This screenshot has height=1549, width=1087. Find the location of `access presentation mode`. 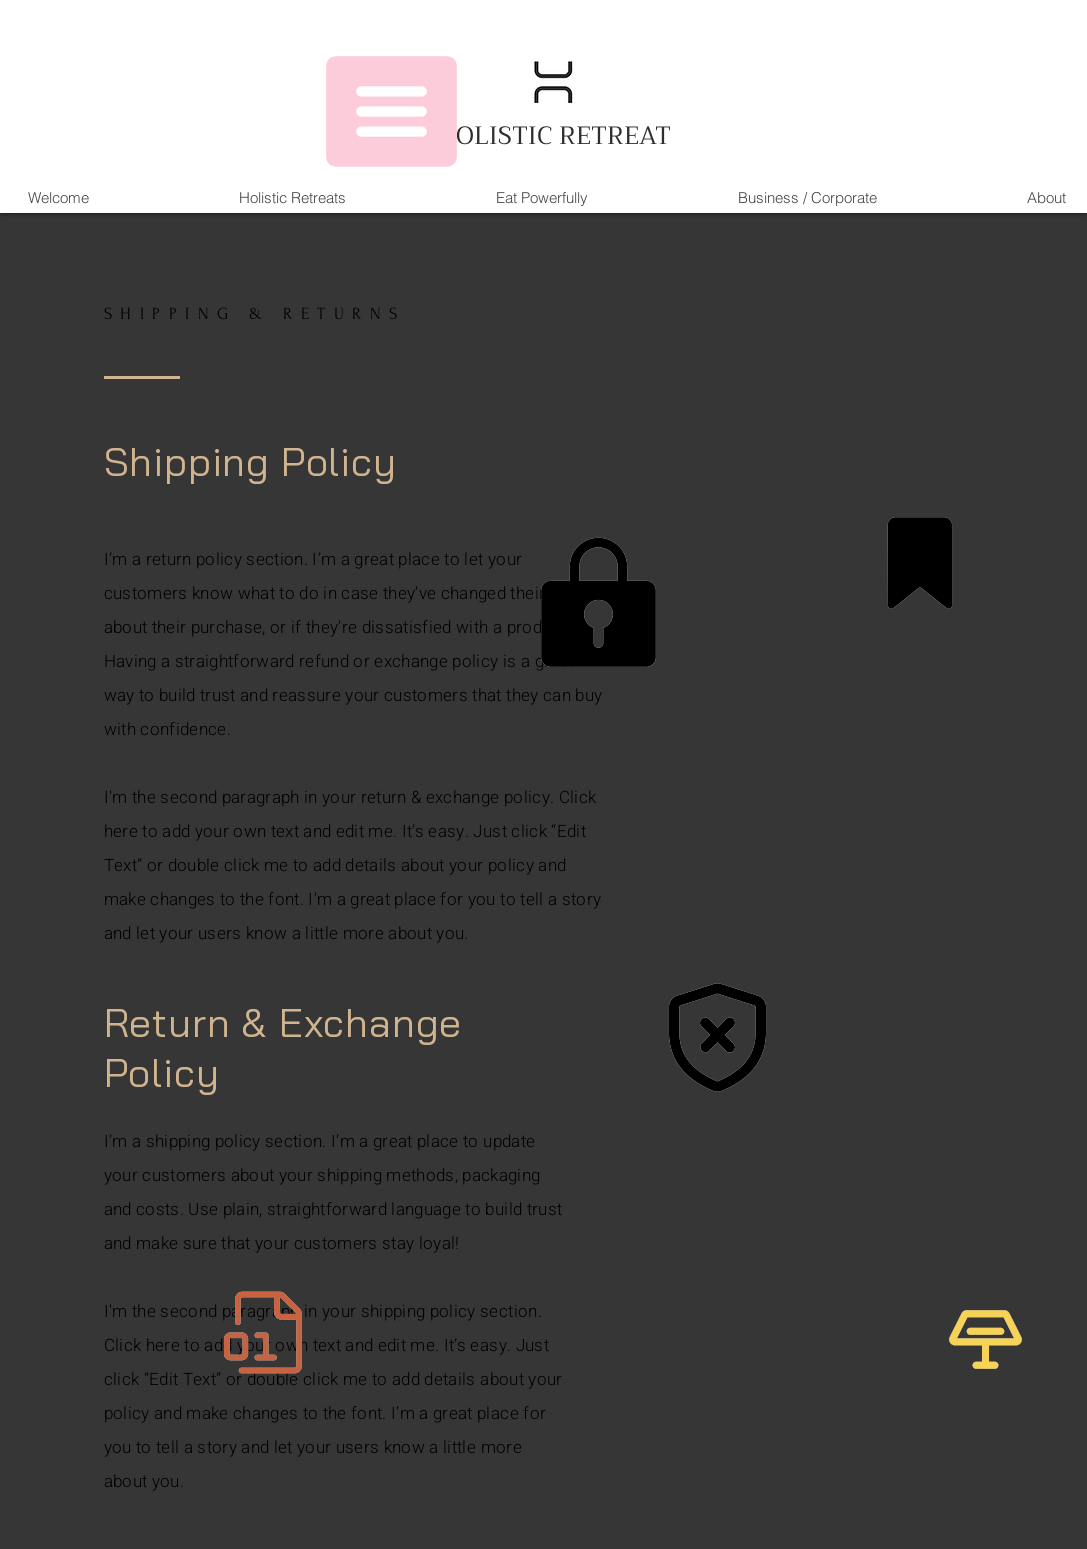

access presentation mode is located at coordinates (985, 1339).